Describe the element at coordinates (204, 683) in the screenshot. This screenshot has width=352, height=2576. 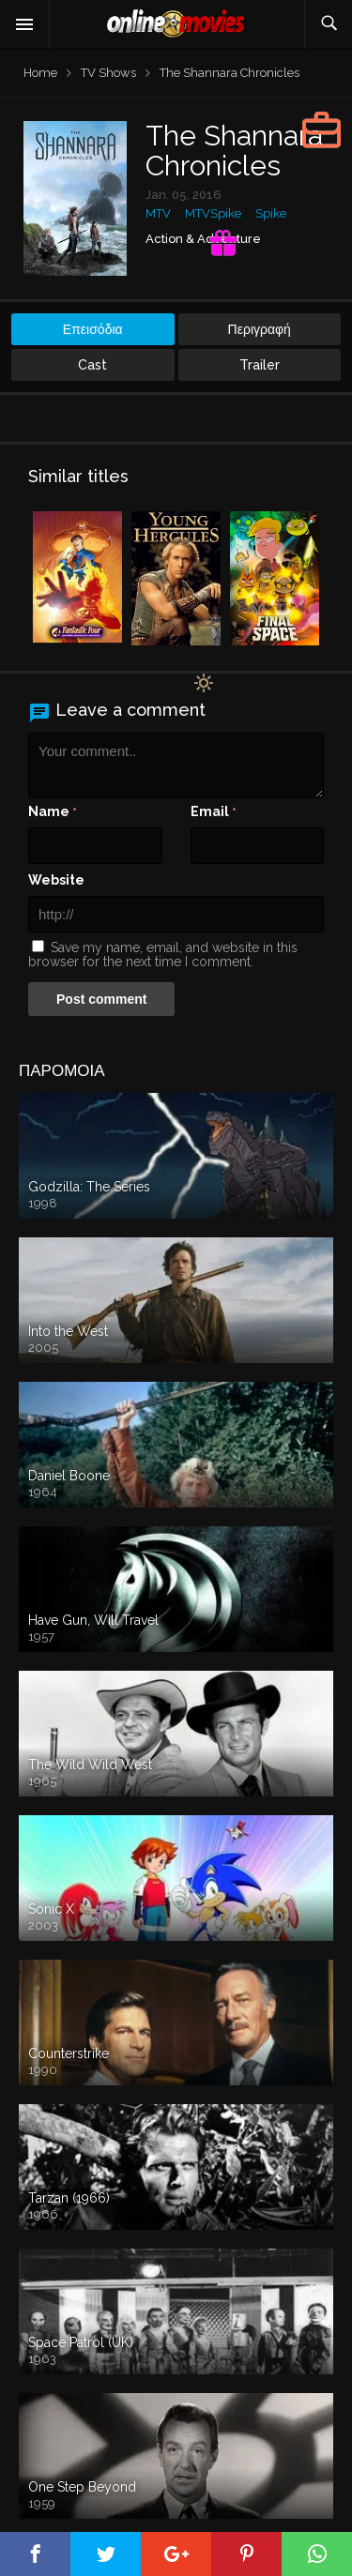
I see `switch to light mode` at that location.